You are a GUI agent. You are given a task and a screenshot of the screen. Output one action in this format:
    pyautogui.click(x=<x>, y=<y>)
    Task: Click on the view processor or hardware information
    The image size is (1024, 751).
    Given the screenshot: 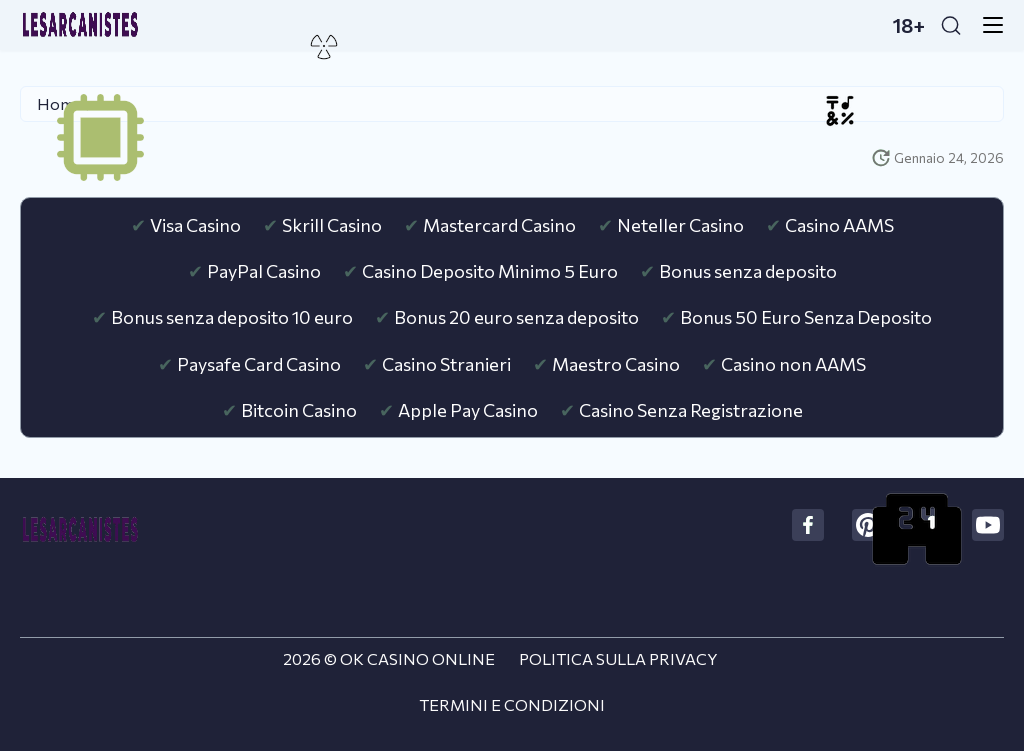 What is the action you would take?
    pyautogui.click(x=100, y=137)
    